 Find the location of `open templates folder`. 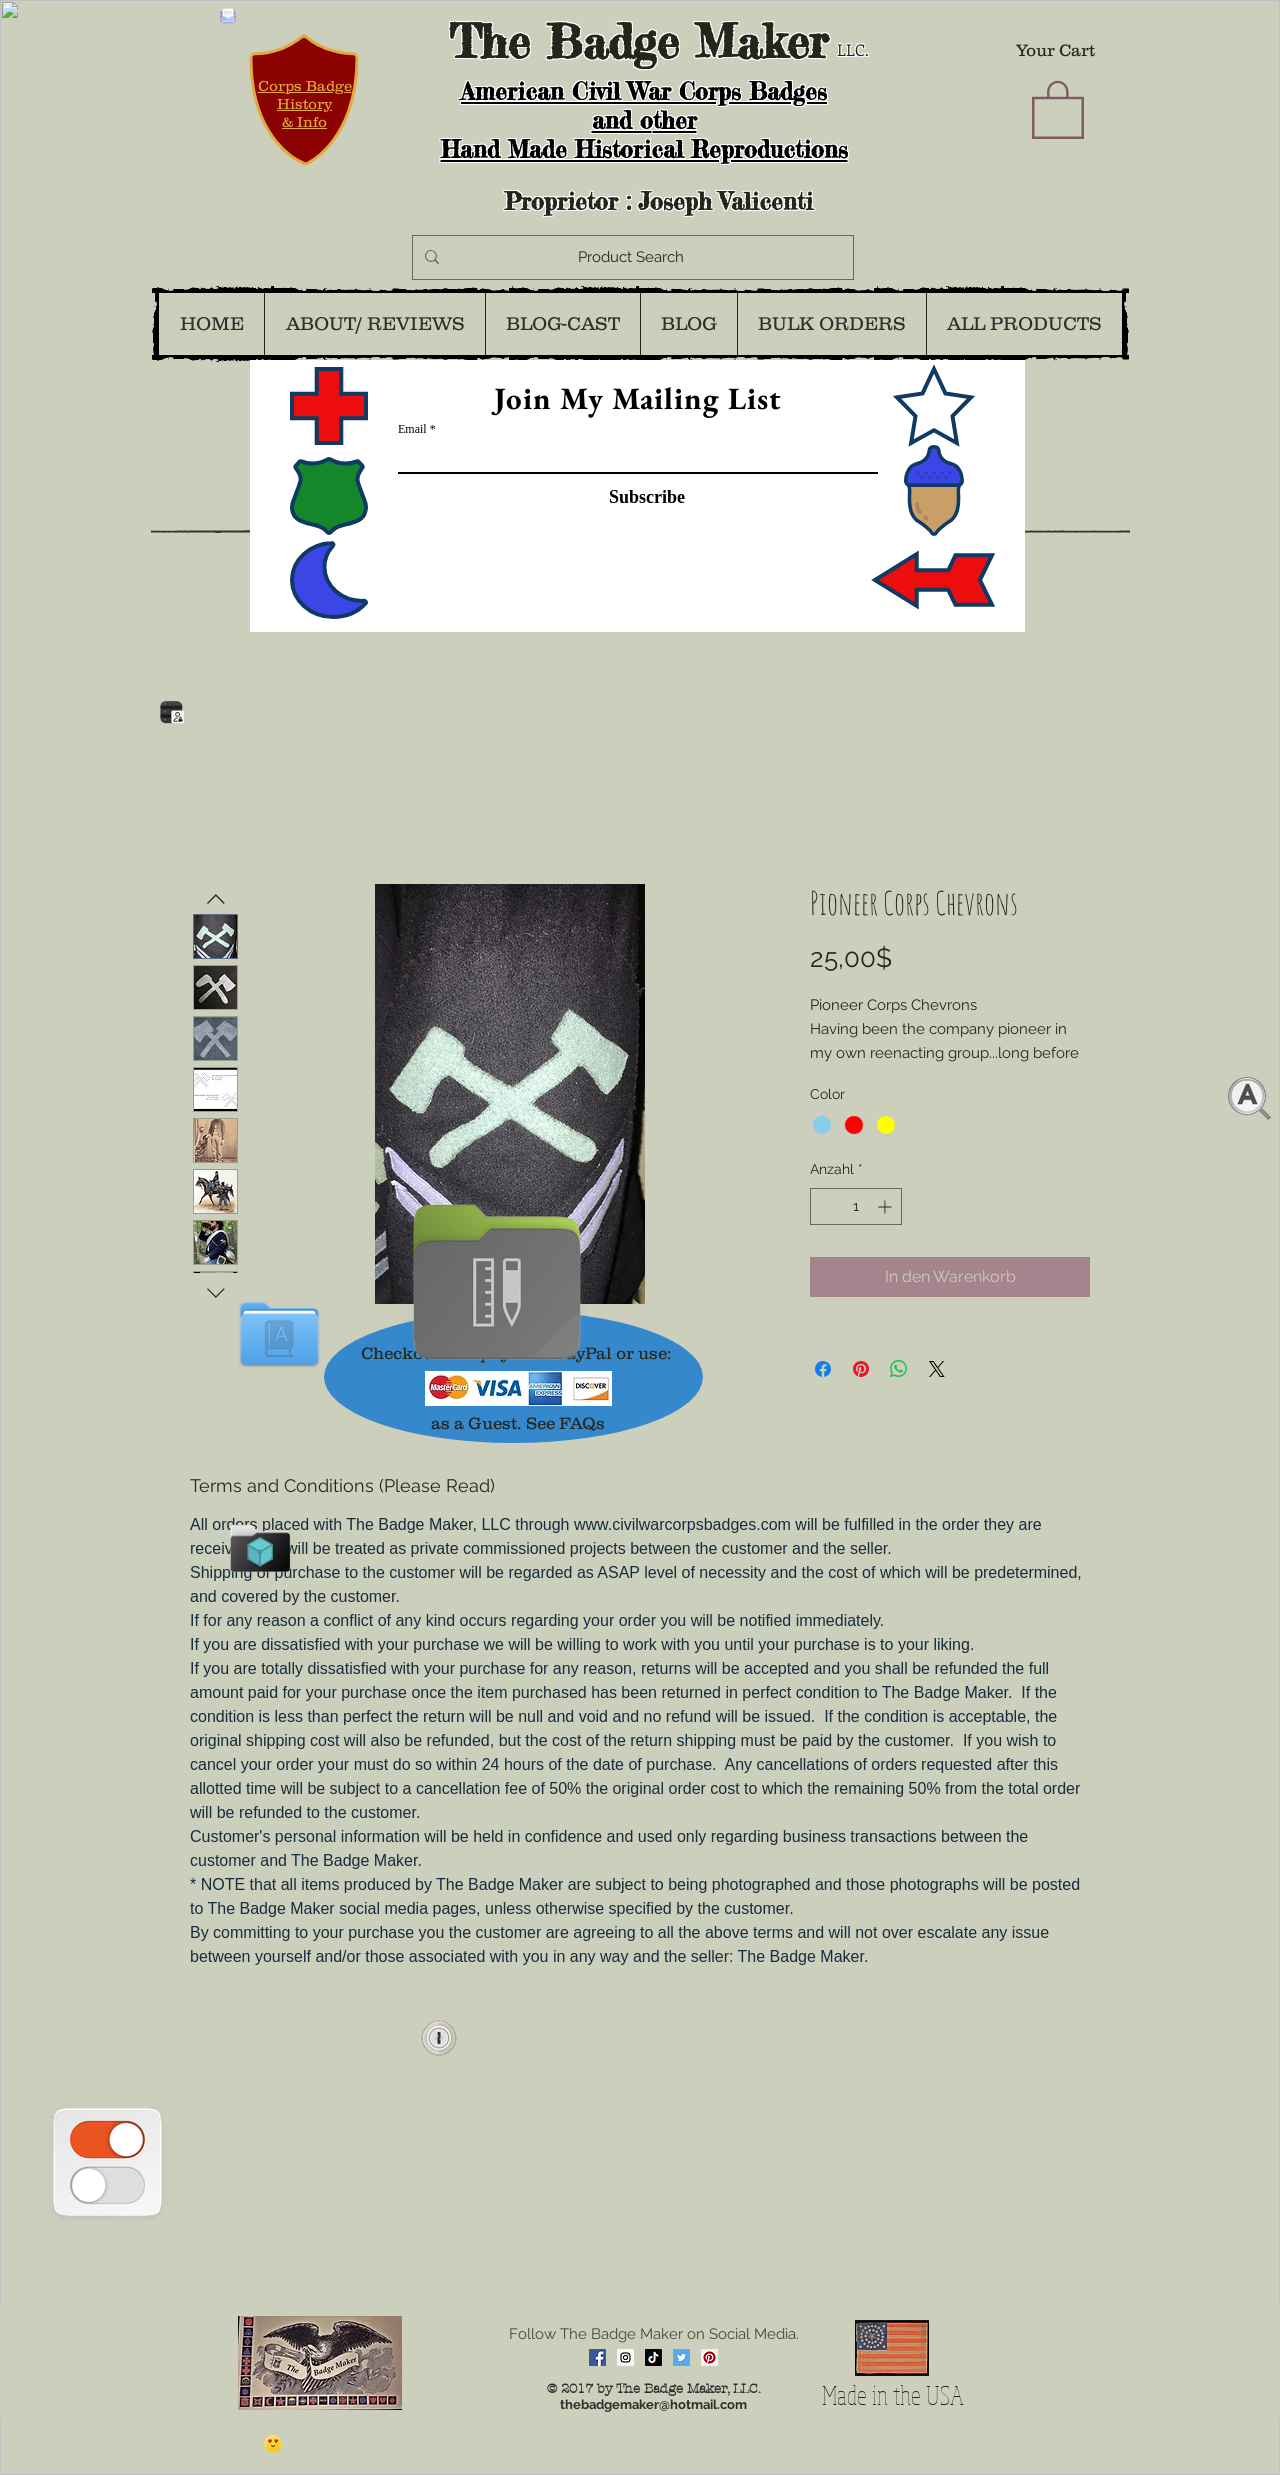

open templates folder is located at coordinates (497, 1282).